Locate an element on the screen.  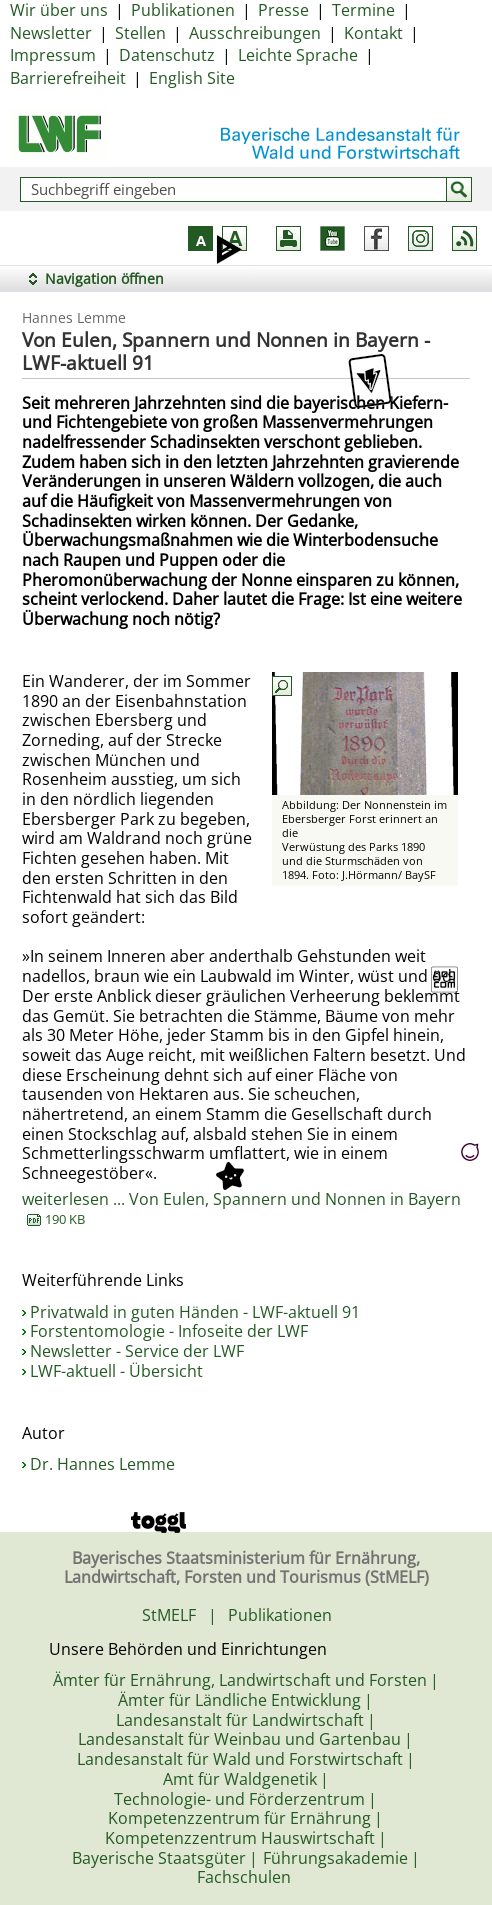
open VitePress documentation site is located at coordinates (370, 381).